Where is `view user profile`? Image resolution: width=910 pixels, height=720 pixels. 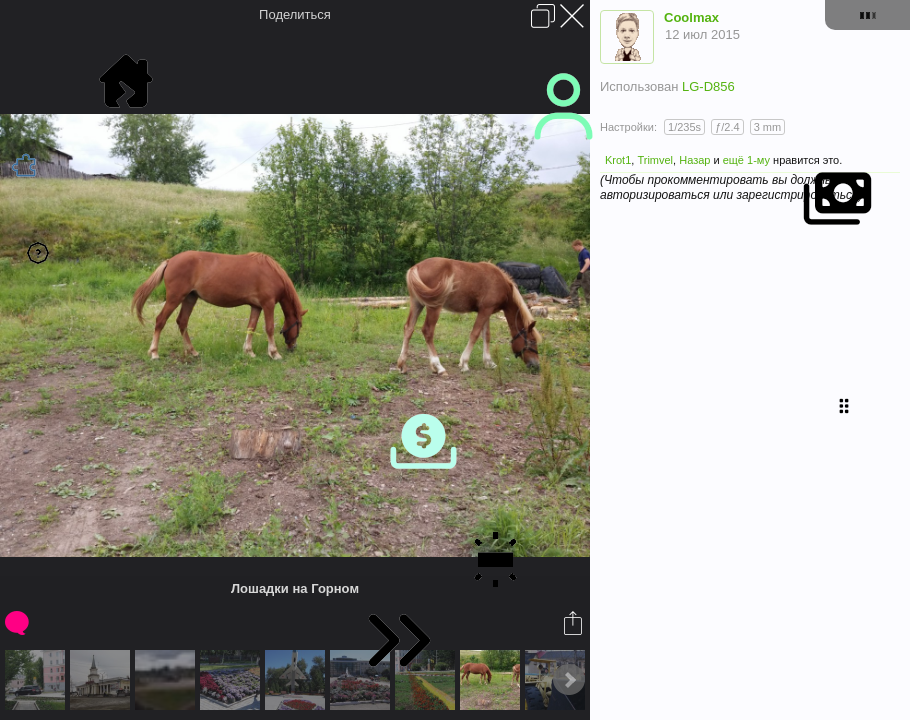 view user profile is located at coordinates (563, 106).